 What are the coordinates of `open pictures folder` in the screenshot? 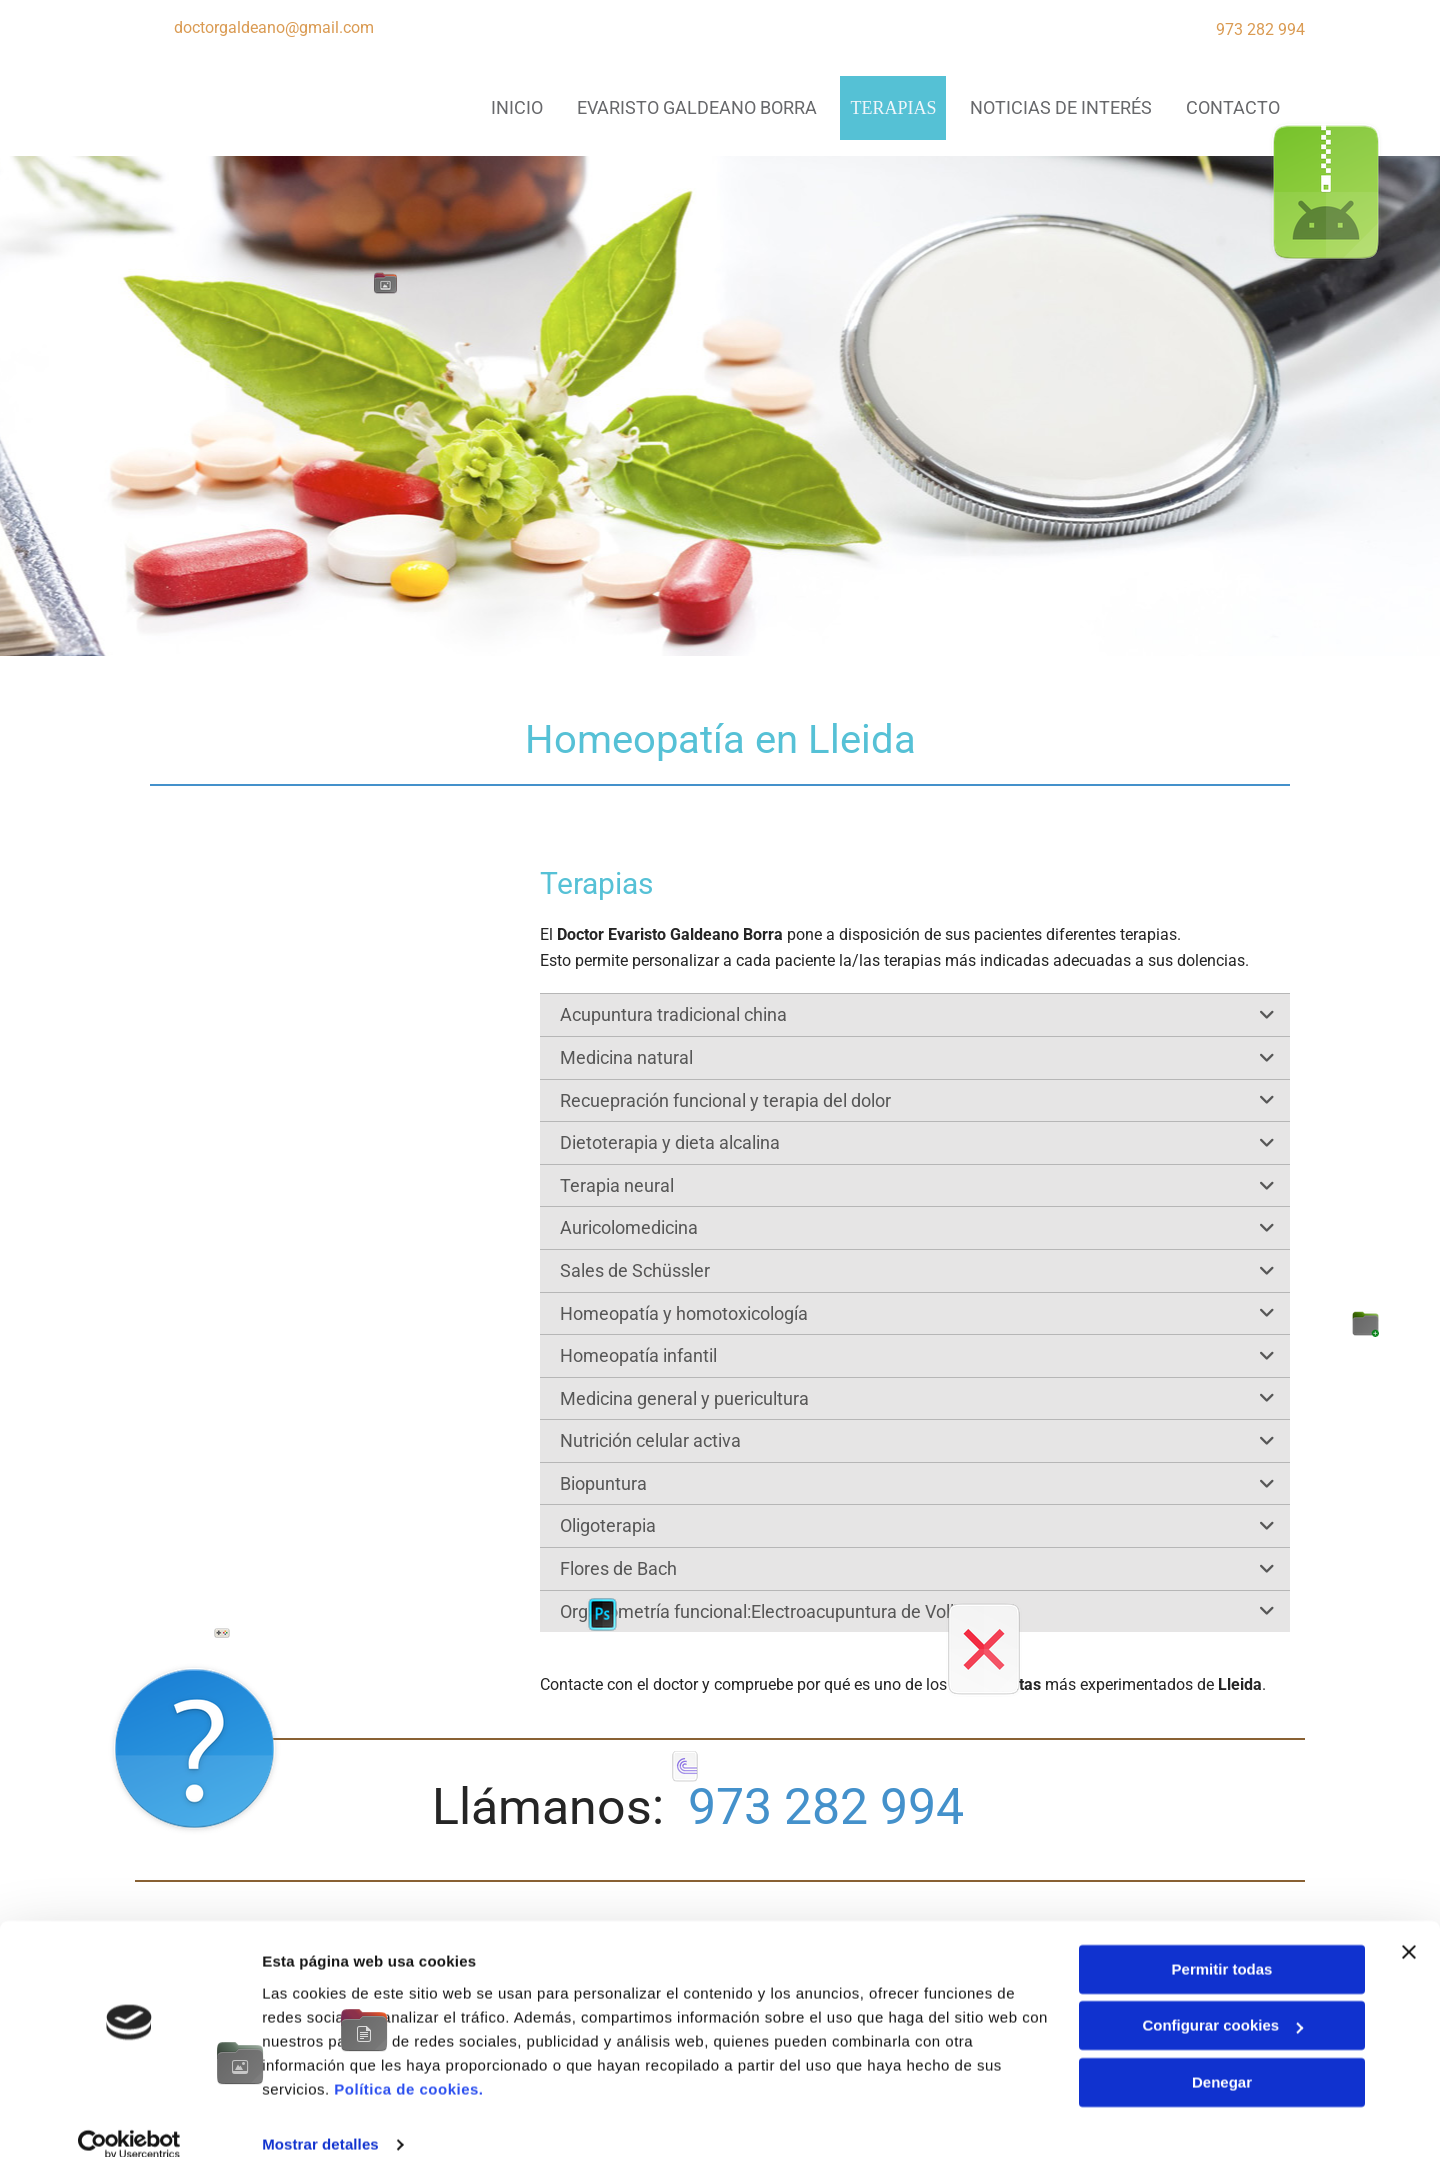 It's located at (385, 282).